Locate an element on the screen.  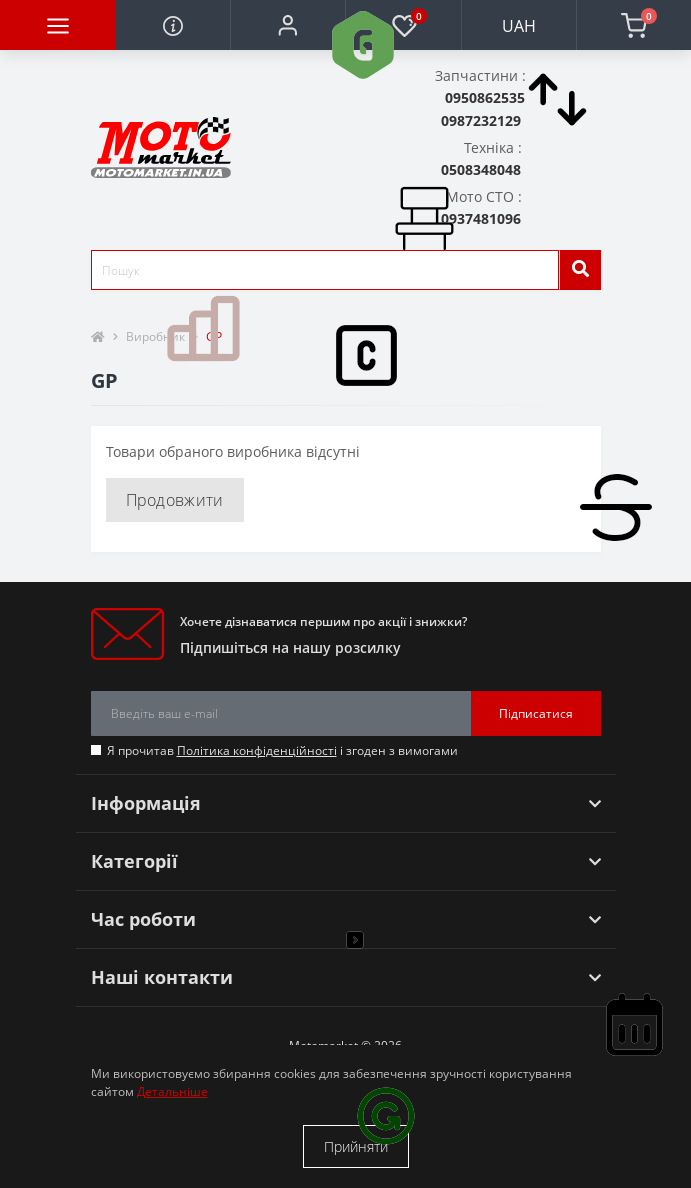
switch the order of items vertically is located at coordinates (557, 99).